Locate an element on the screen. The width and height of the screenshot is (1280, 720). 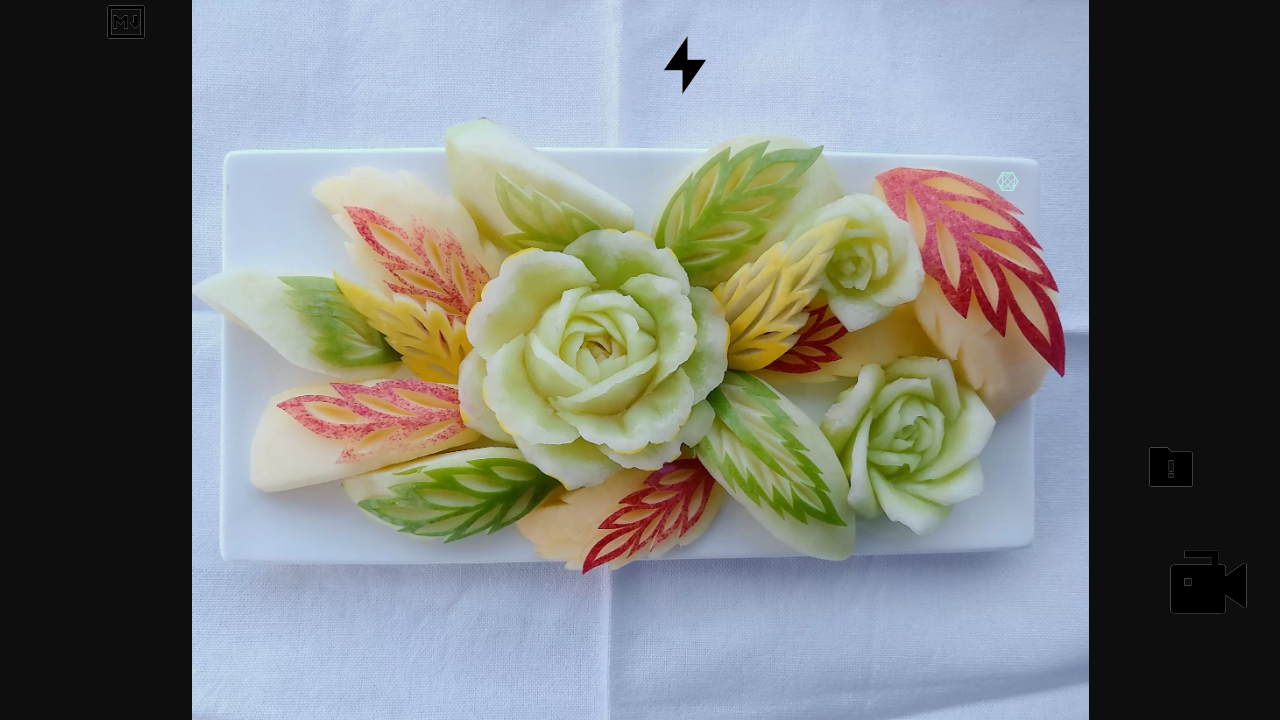
indicates markdown formatting is available is located at coordinates (126, 22).